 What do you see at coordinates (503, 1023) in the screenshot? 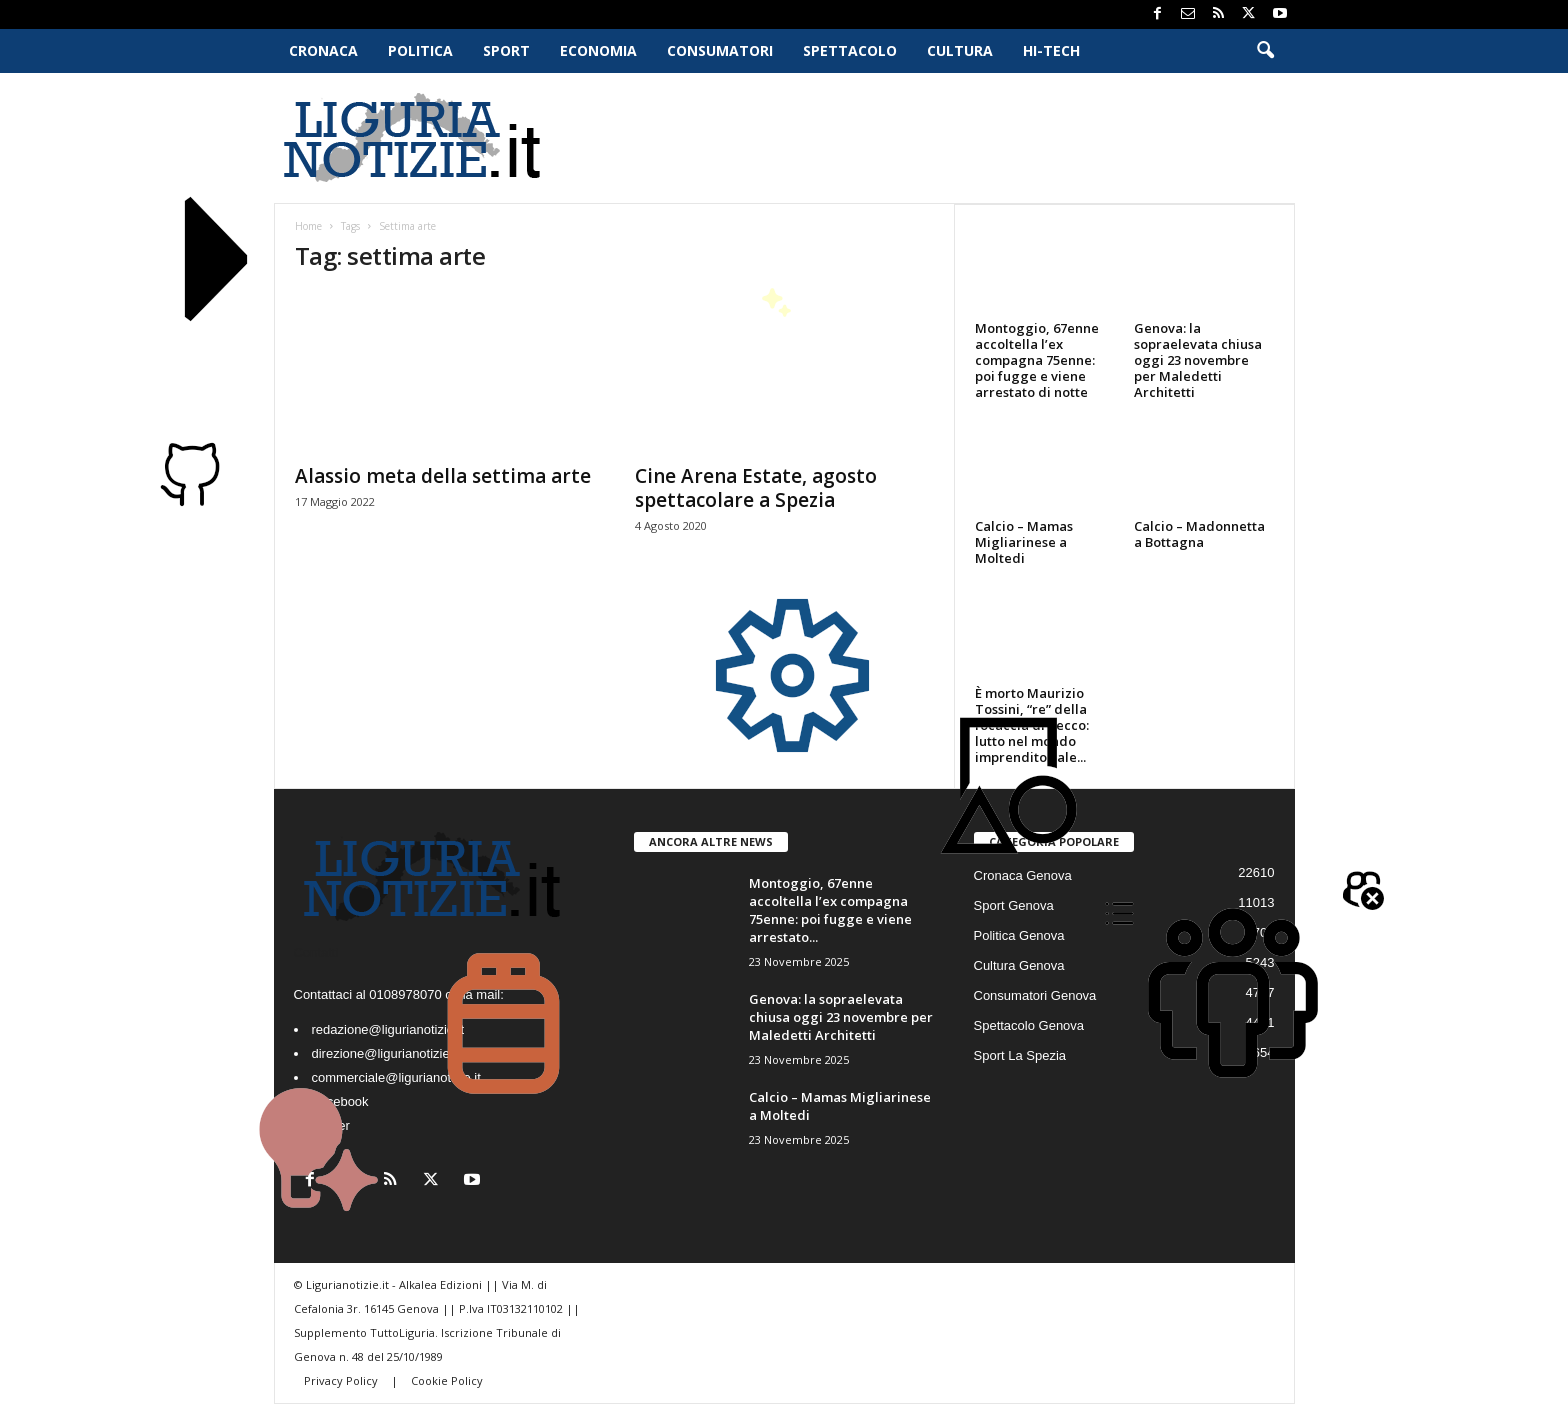
I see `view or manage stored items` at bounding box center [503, 1023].